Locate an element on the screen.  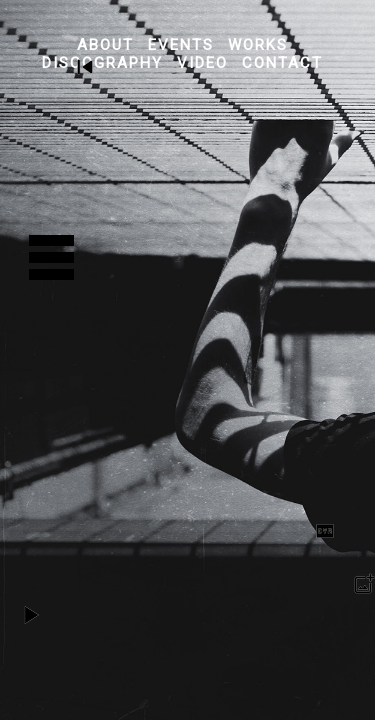
add a new photo to the gallery is located at coordinates (364, 584).